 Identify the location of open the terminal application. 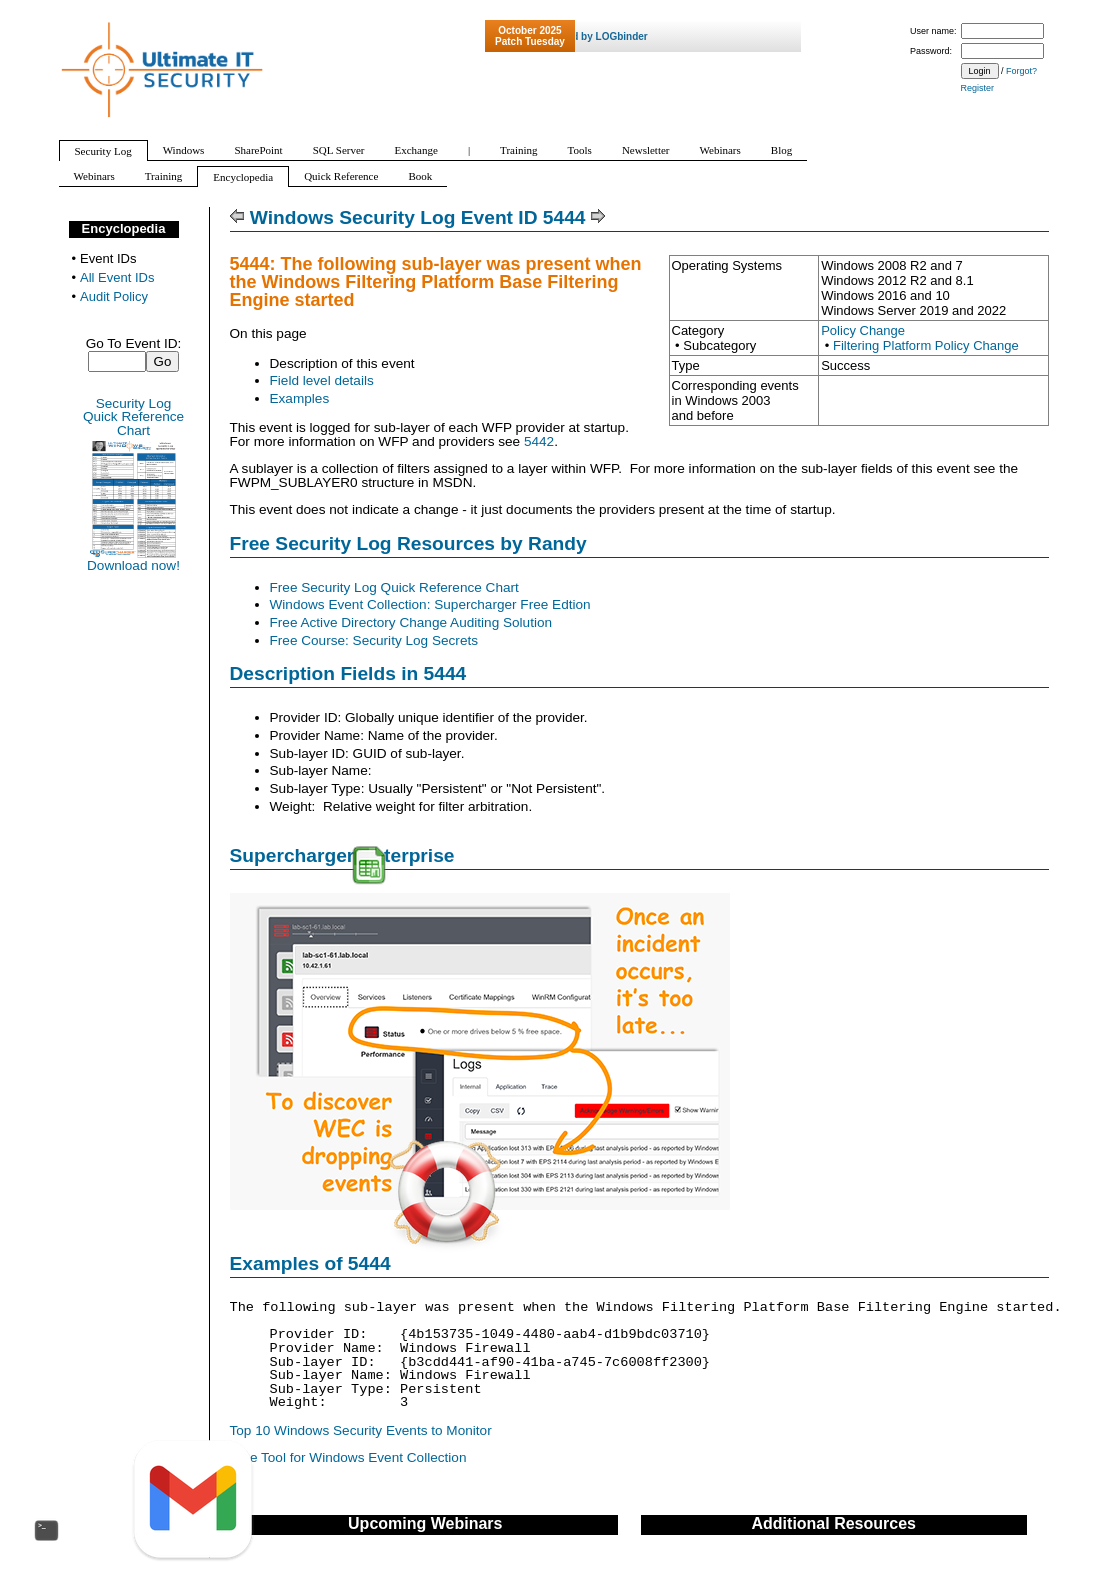
(46, 1530).